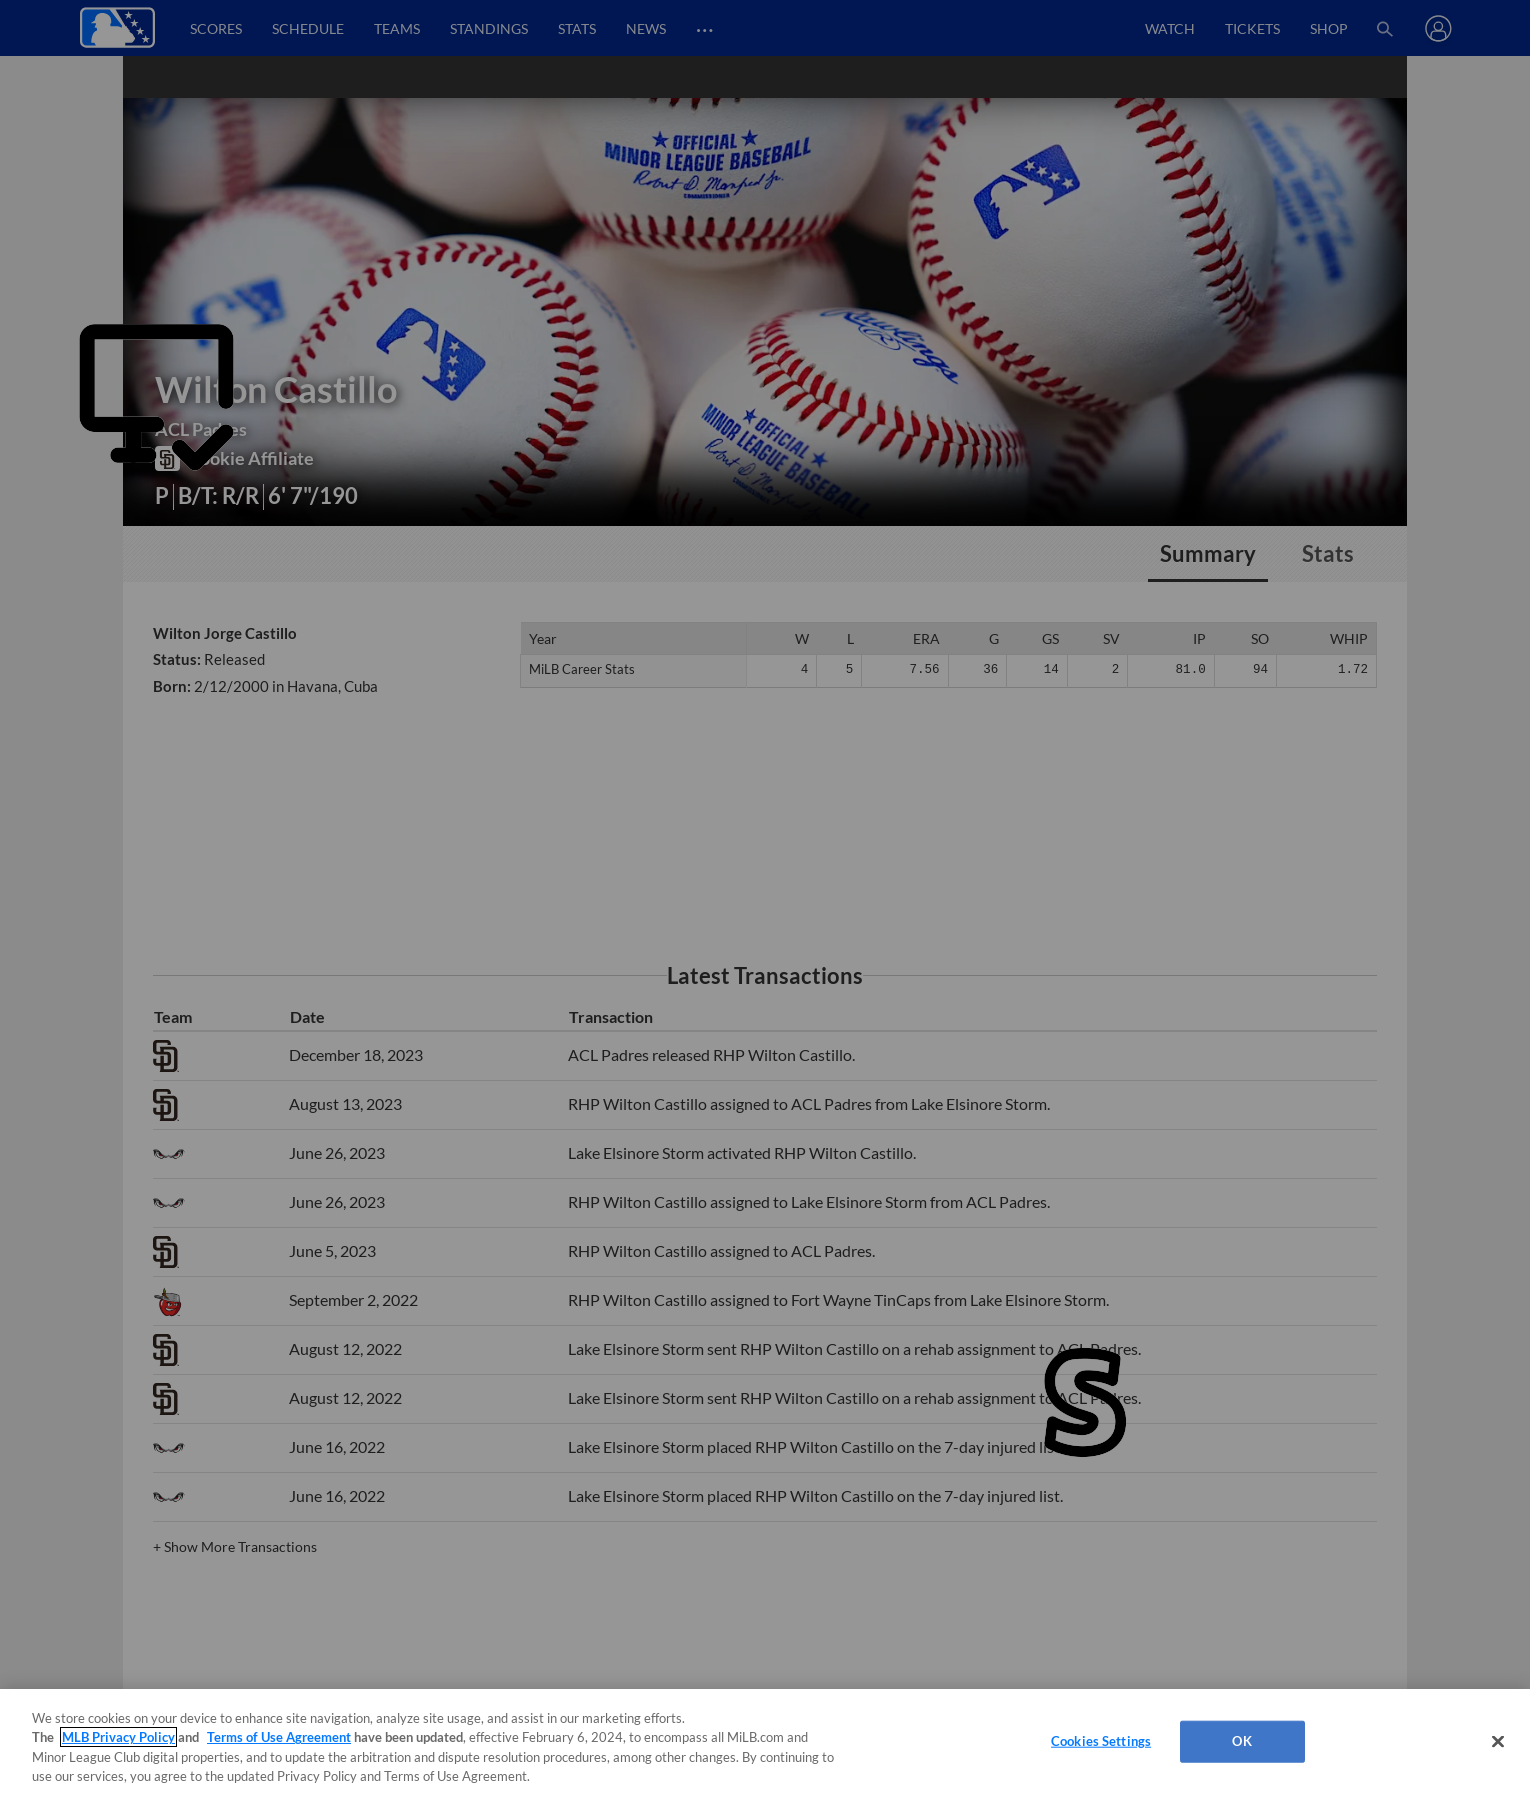 The height and width of the screenshot is (1797, 1530). Describe the element at coordinates (156, 393) in the screenshot. I see `device successfully connected` at that location.